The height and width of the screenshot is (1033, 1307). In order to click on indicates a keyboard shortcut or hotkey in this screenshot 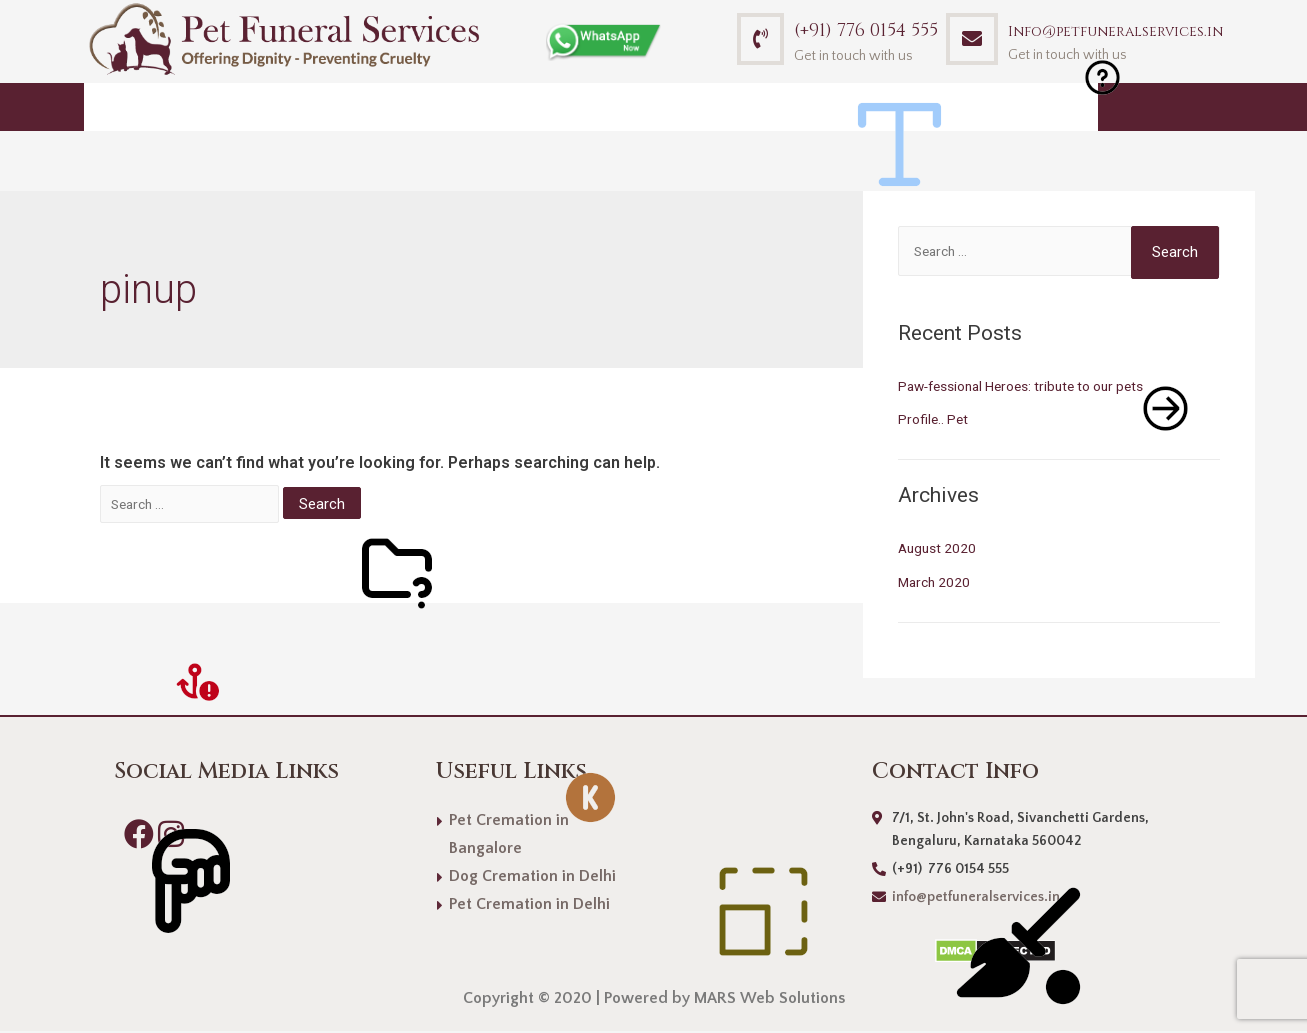, I will do `click(590, 797)`.